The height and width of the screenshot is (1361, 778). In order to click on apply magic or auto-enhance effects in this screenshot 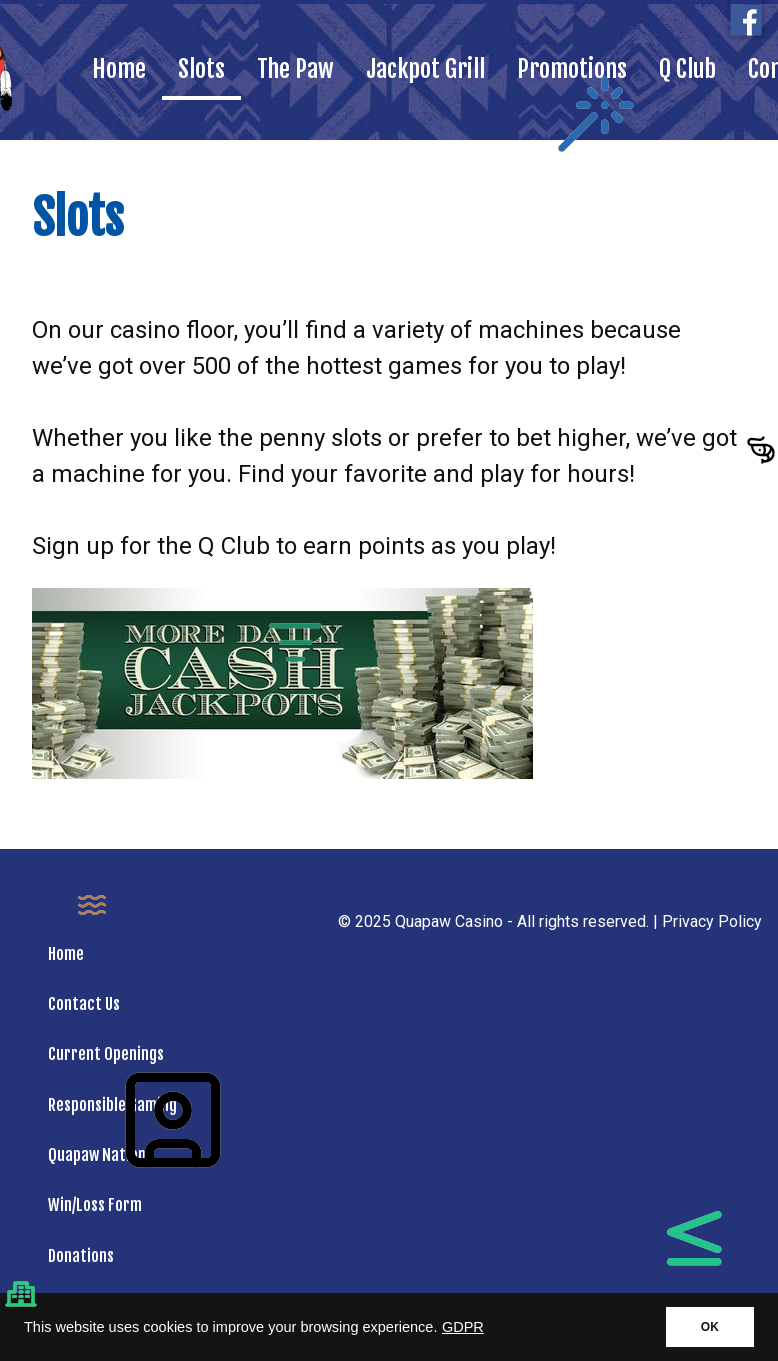, I will do `click(594, 116)`.